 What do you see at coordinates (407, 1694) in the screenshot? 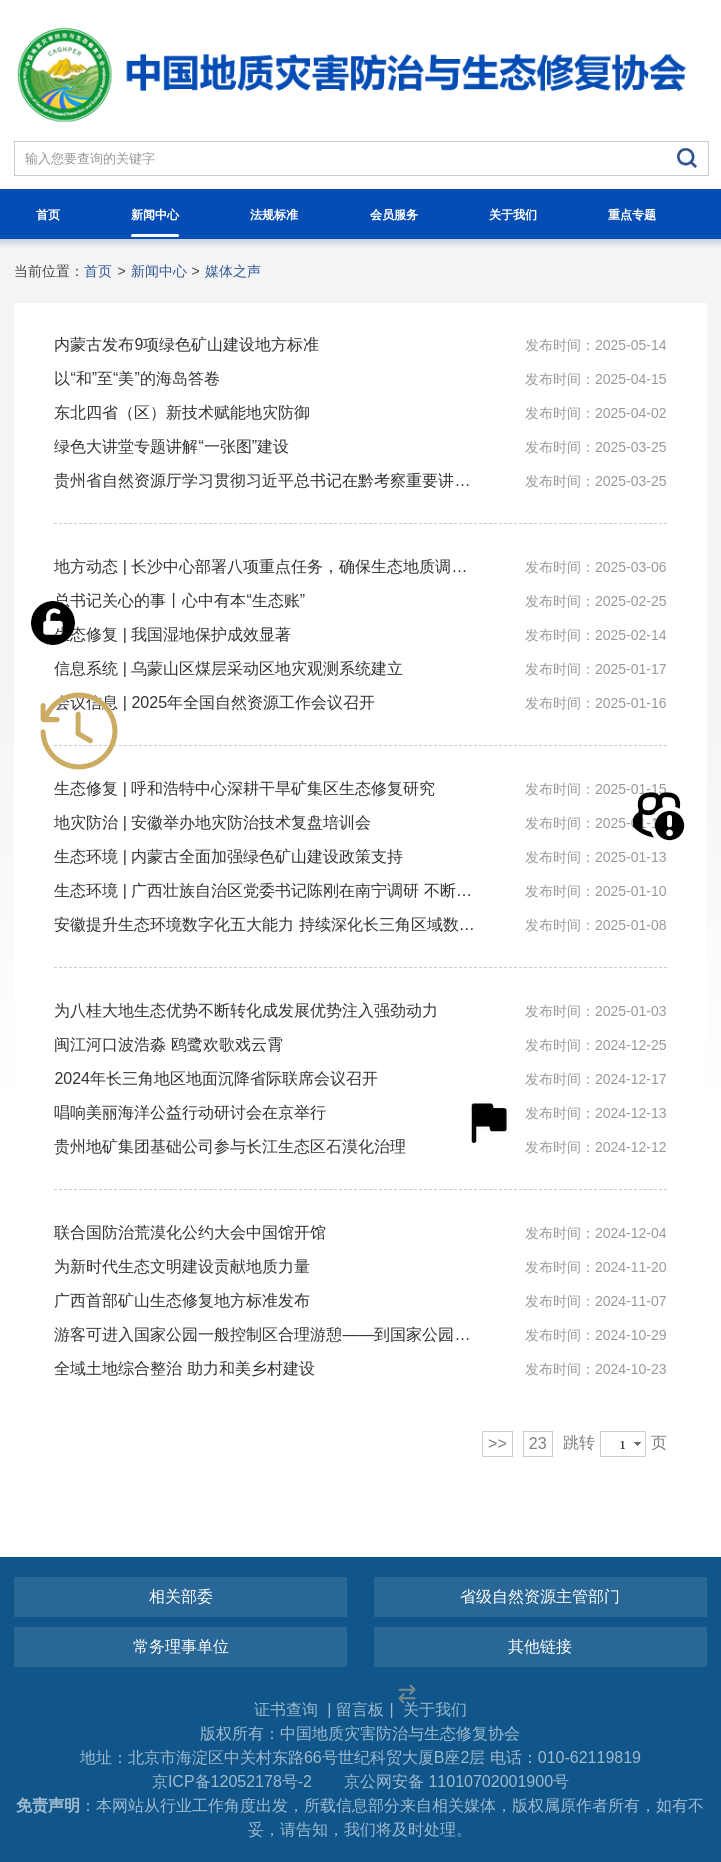
I see `switch between two views or modes` at bounding box center [407, 1694].